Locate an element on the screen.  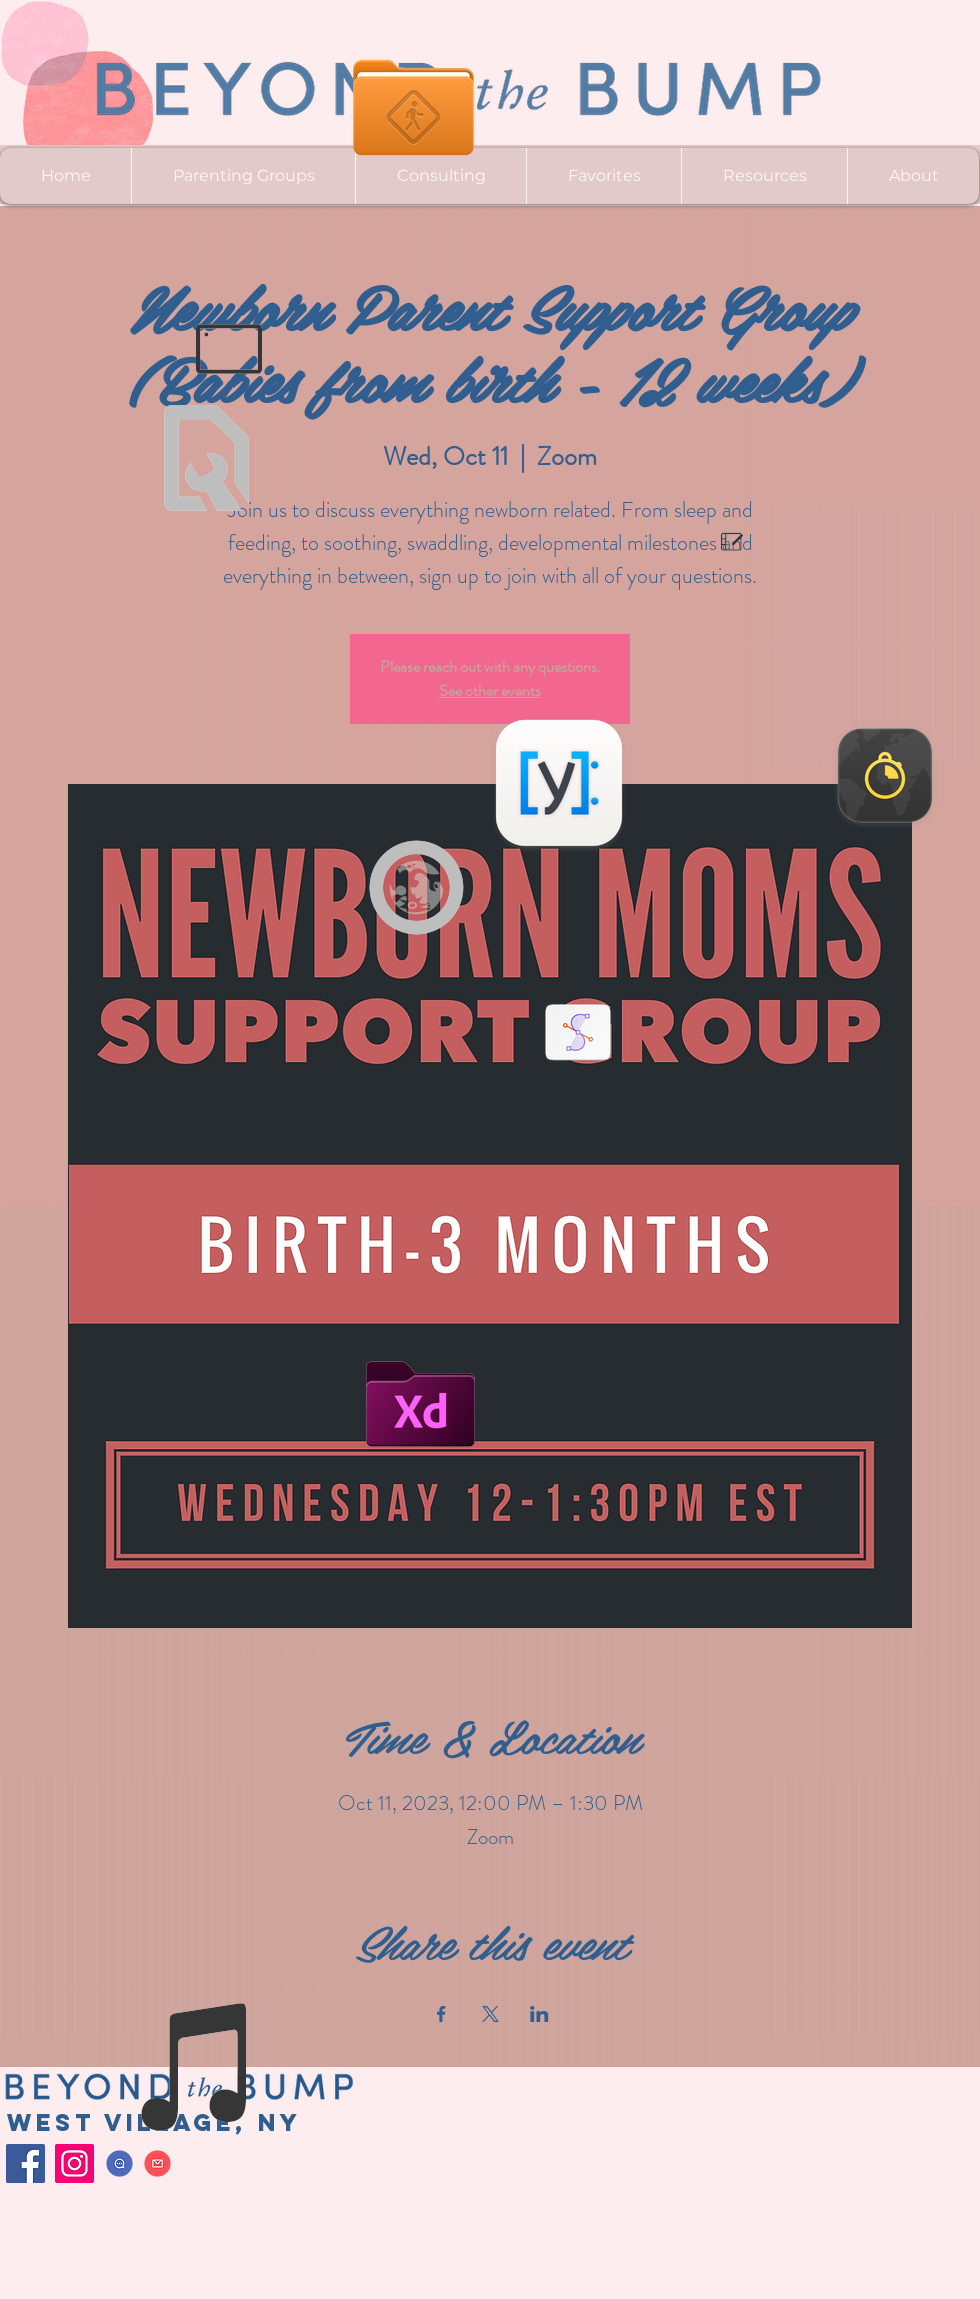
view or edit document properties is located at coordinates (206, 454).